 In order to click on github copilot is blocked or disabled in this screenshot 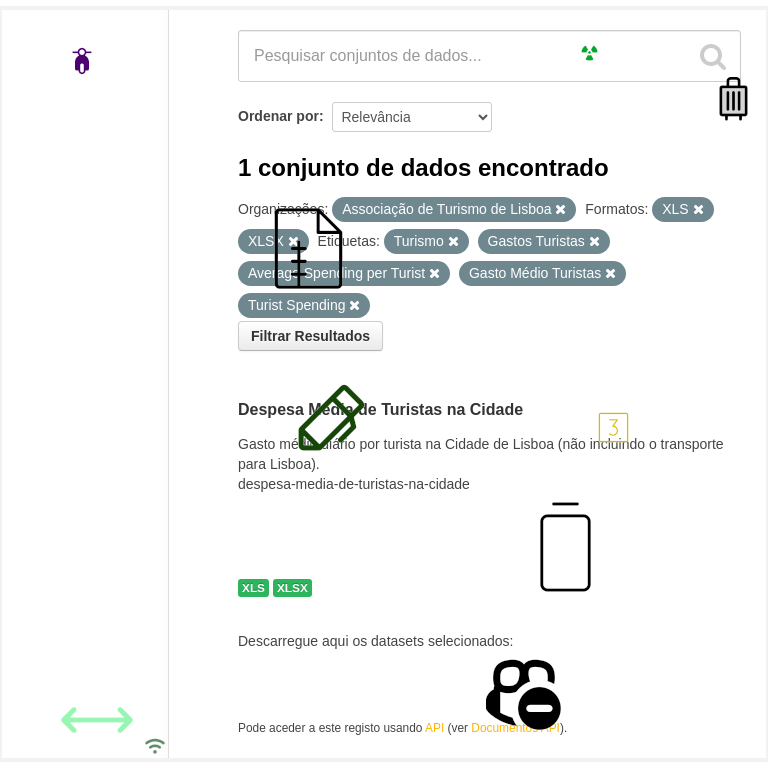, I will do `click(524, 693)`.